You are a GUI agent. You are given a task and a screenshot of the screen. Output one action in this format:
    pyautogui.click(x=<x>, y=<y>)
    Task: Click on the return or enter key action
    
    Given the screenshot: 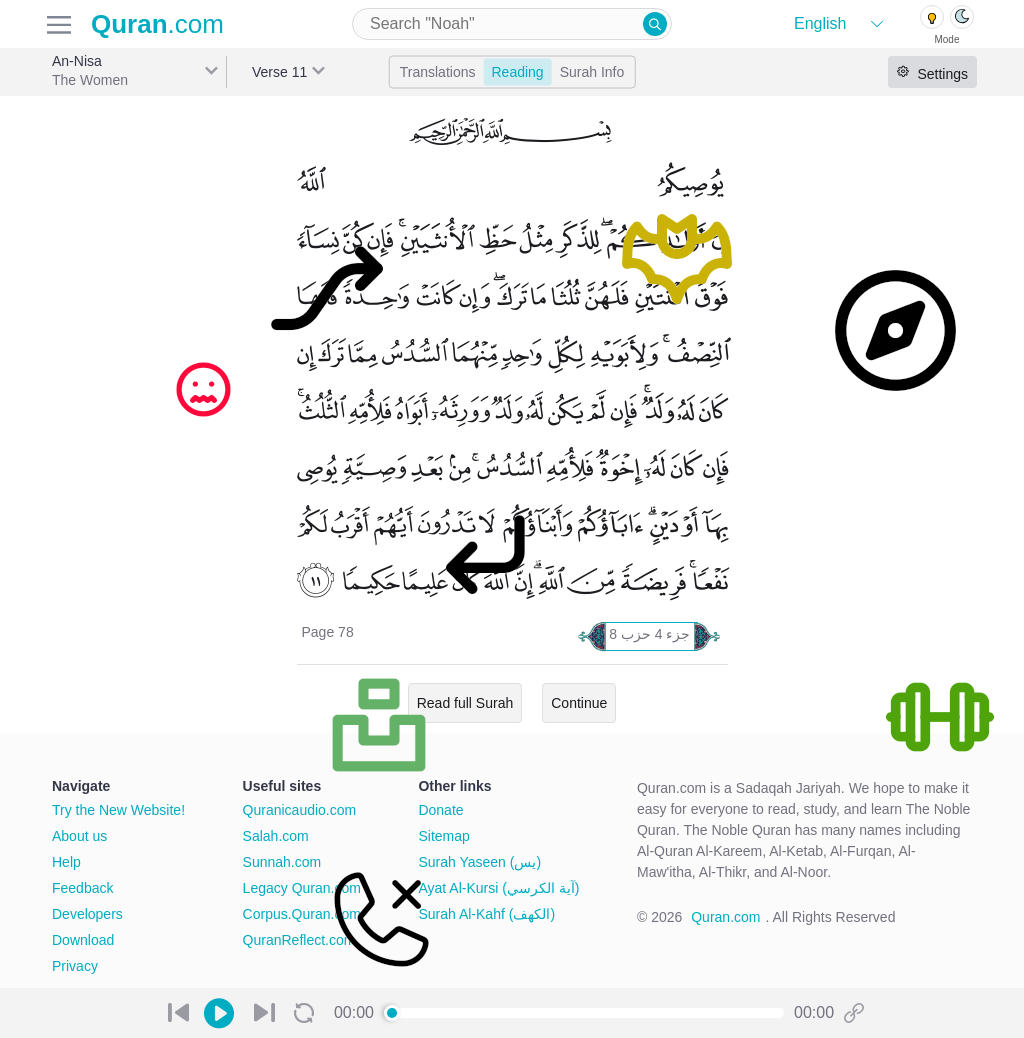 What is the action you would take?
    pyautogui.click(x=488, y=552)
    